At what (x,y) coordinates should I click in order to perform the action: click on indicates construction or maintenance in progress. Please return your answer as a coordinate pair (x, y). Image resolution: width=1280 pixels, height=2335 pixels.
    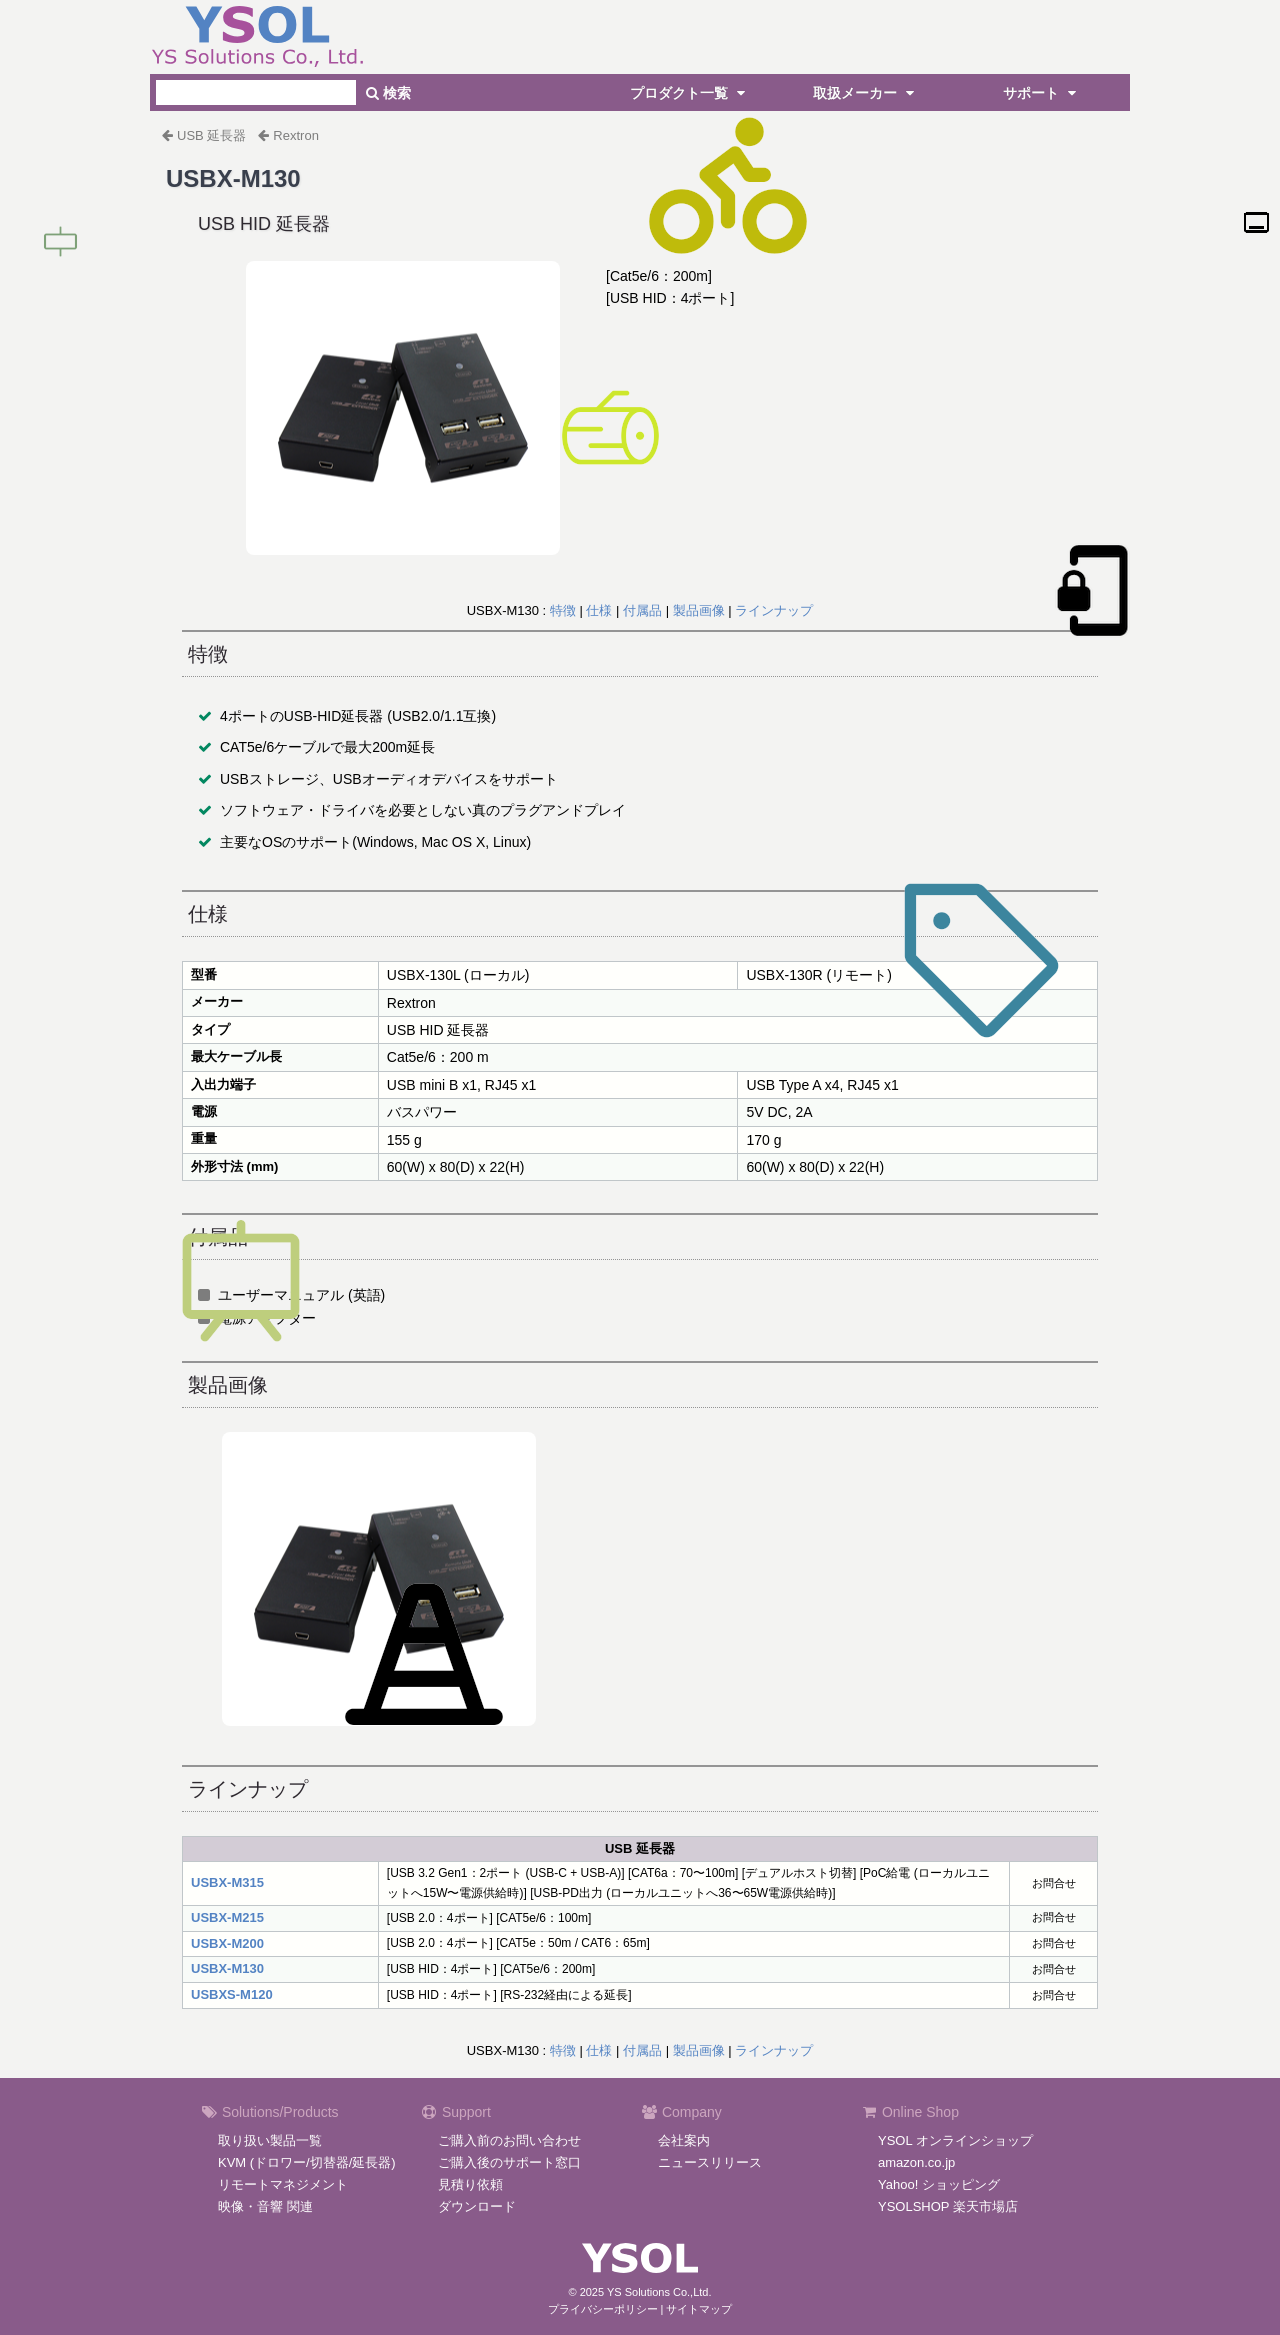
    Looking at the image, I should click on (424, 1657).